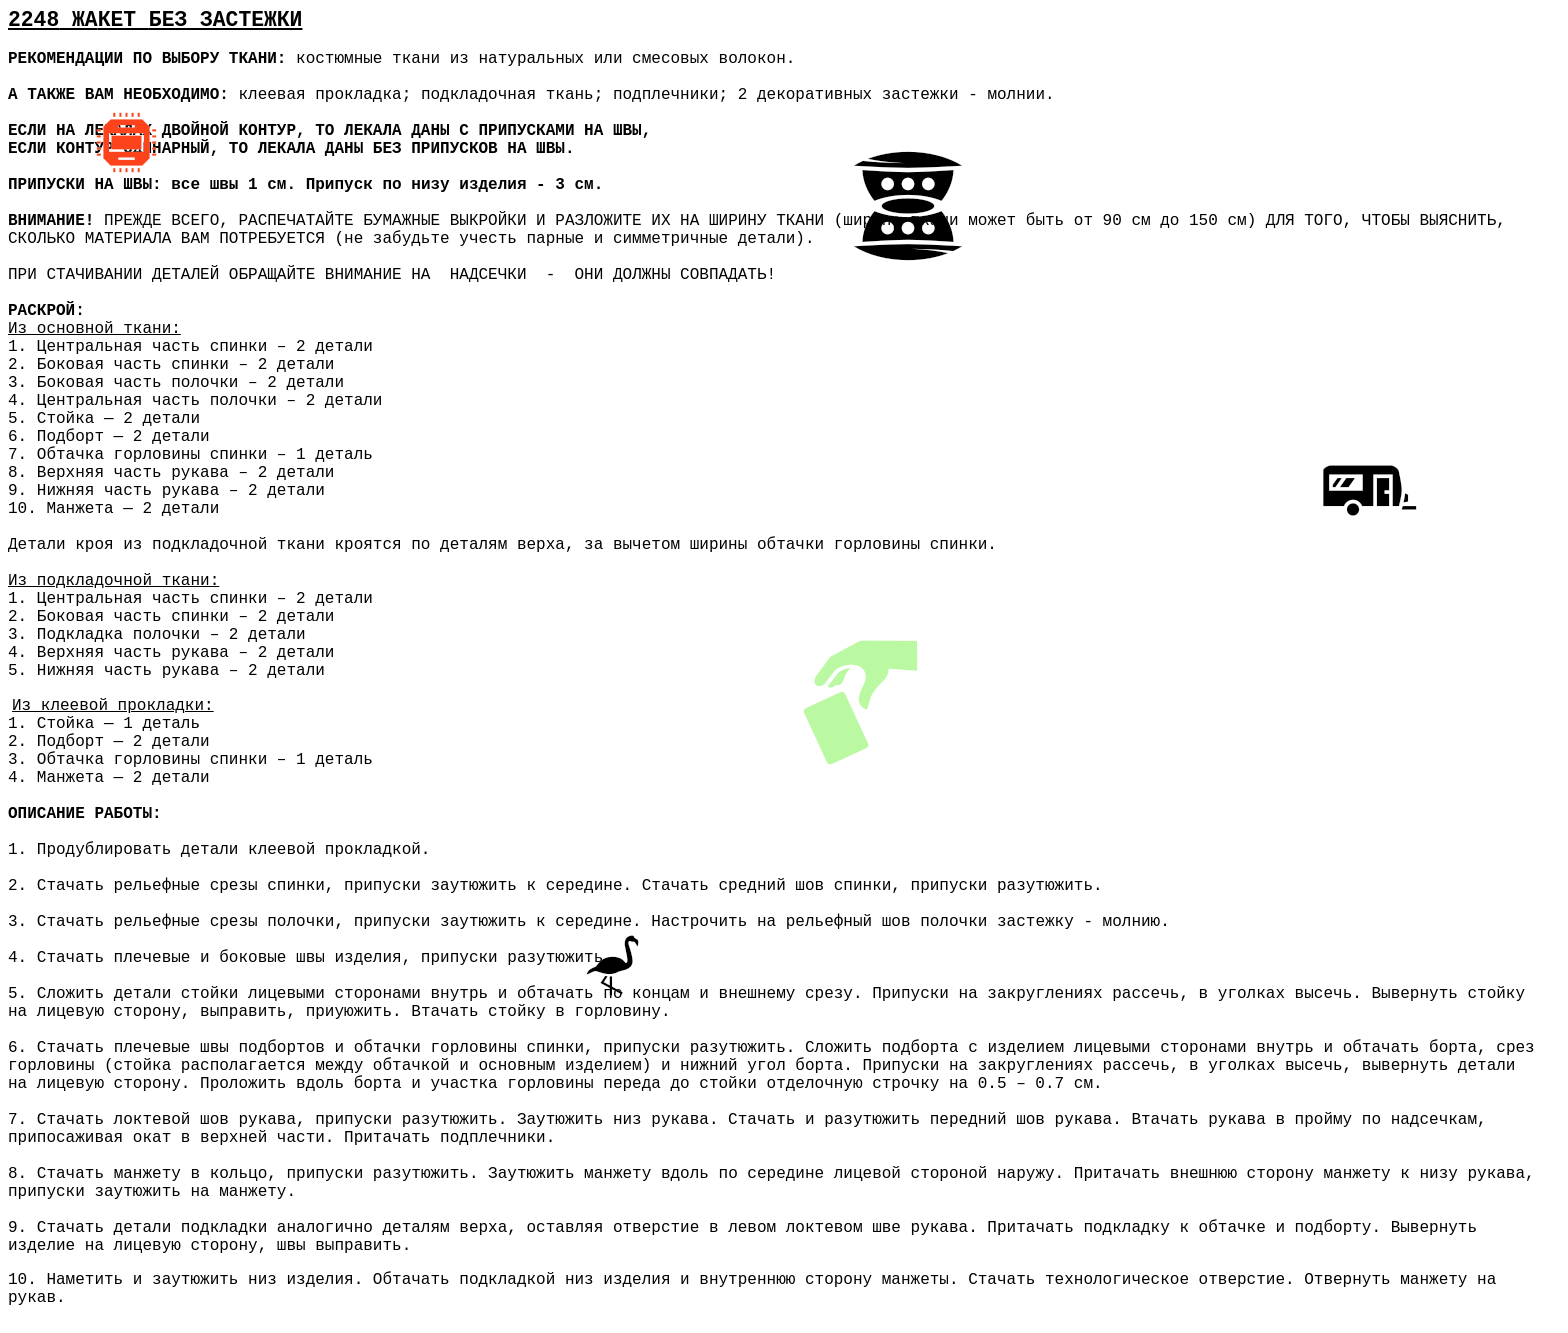 Image resolution: width=1568 pixels, height=1333 pixels. Describe the element at coordinates (860, 702) in the screenshot. I see `play a card from your hand` at that location.